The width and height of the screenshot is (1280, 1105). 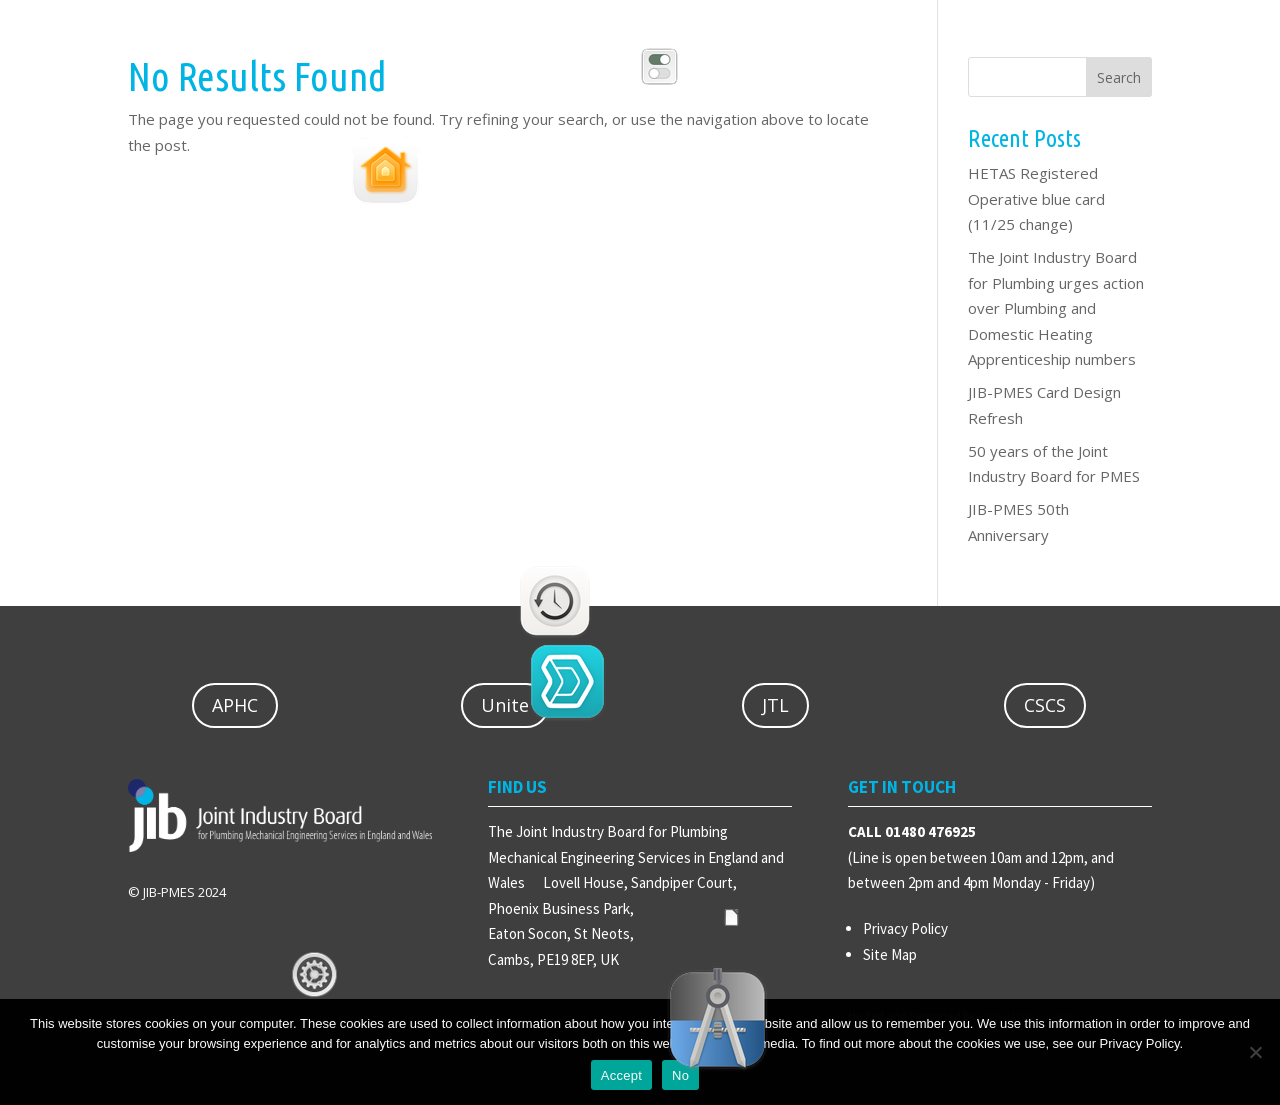 What do you see at coordinates (659, 66) in the screenshot?
I see `open system settings or preferences` at bounding box center [659, 66].